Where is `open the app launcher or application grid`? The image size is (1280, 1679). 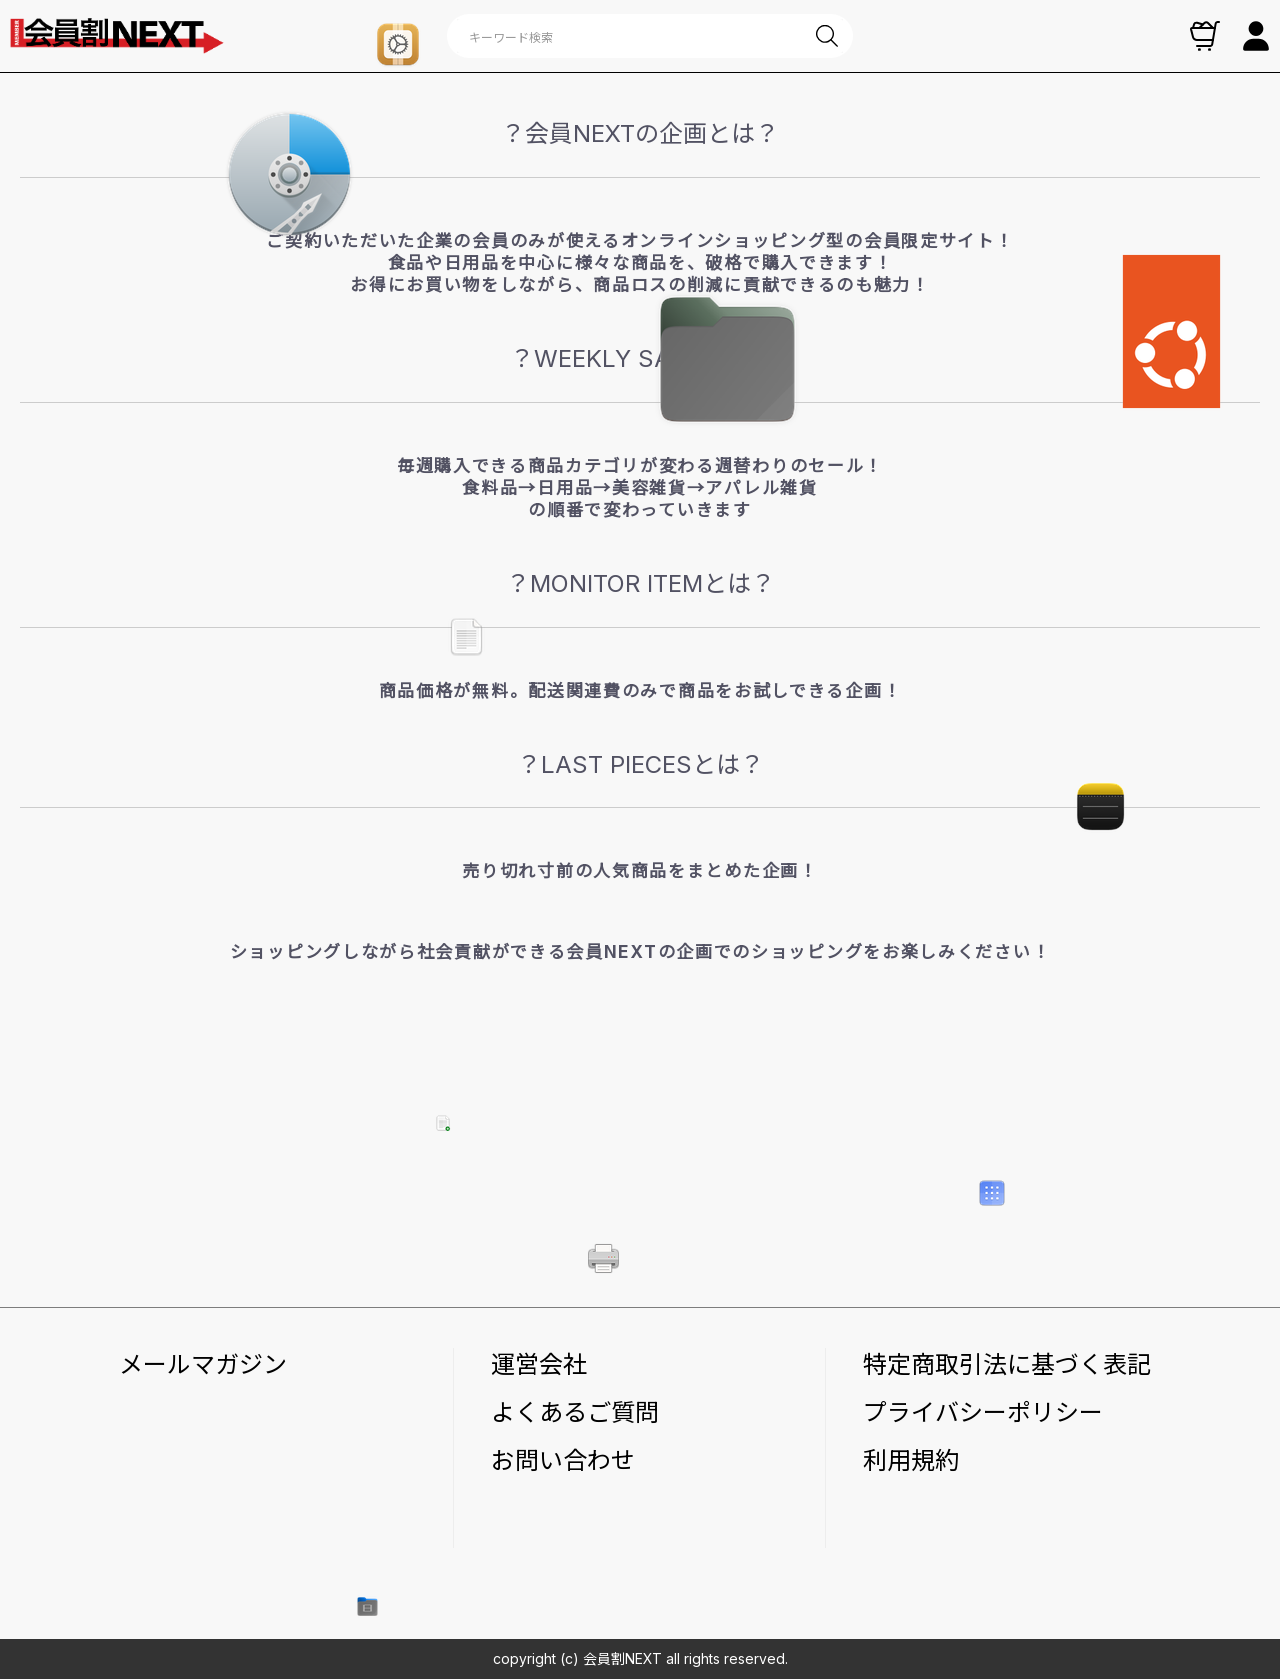 open the app launcher or application grid is located at coordinates (992, 1193).